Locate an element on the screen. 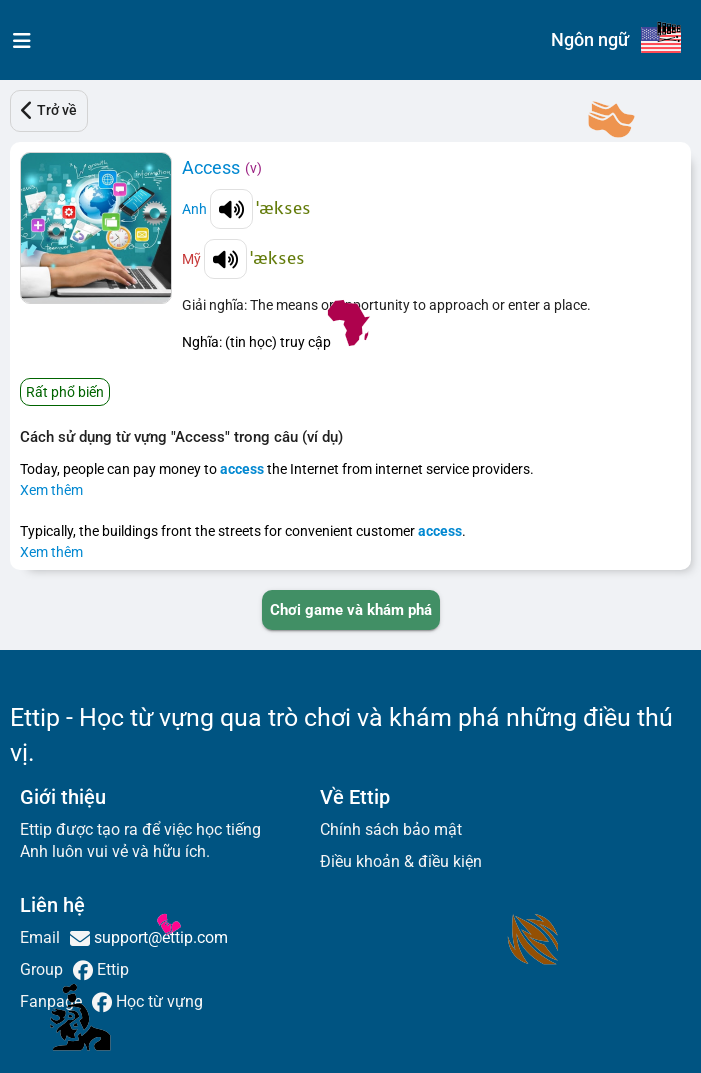 The width and height of the screenshot is (701, 1073). select africa as your region is located at coordinates (349, 323).